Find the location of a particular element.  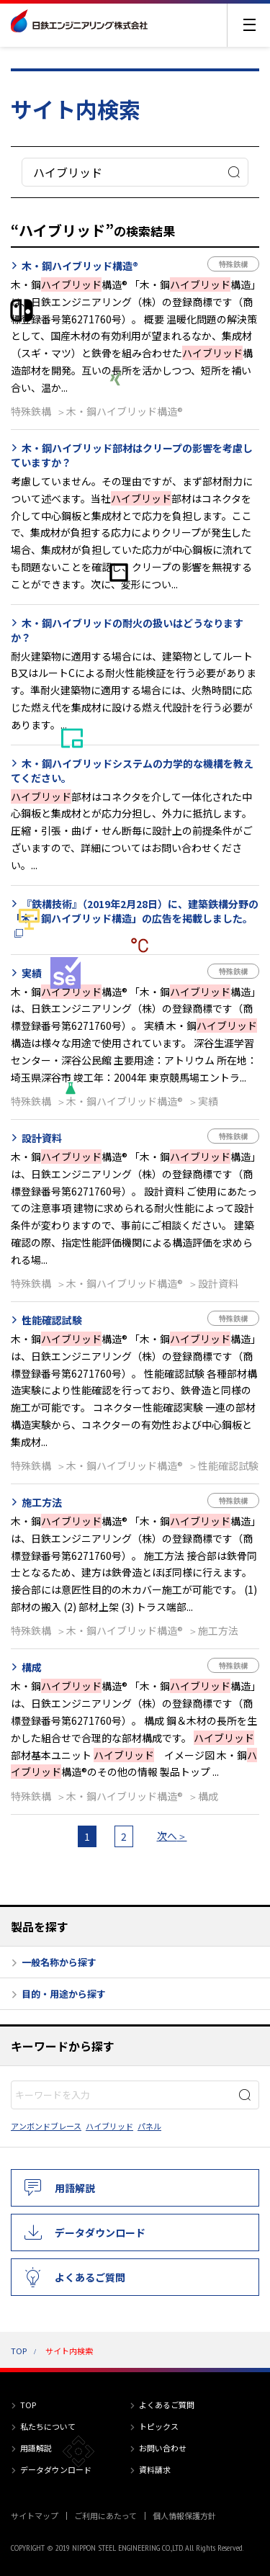

drag to reposition this element is located at coordinates (78, 2451).